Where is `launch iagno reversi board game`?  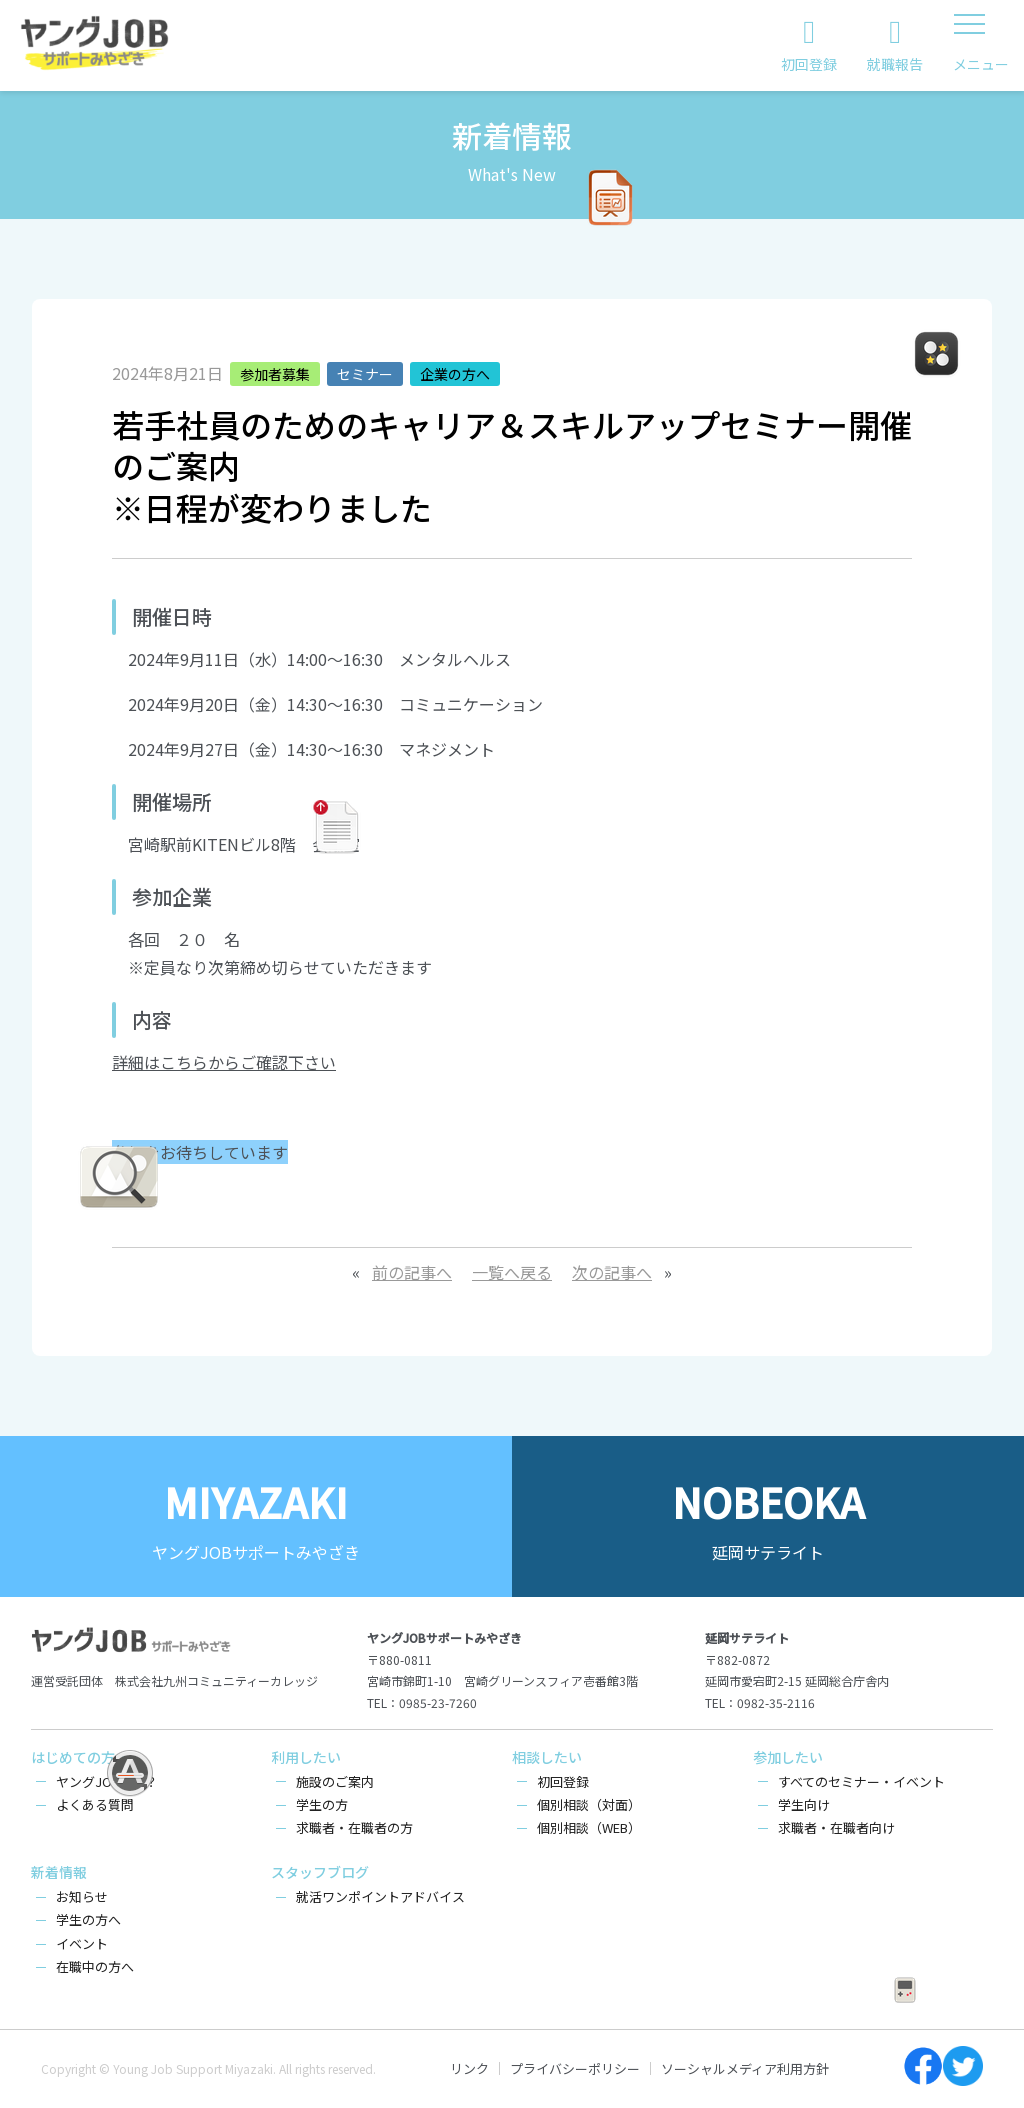
launch iagno reversi board game is located at coordinates (936, 353).